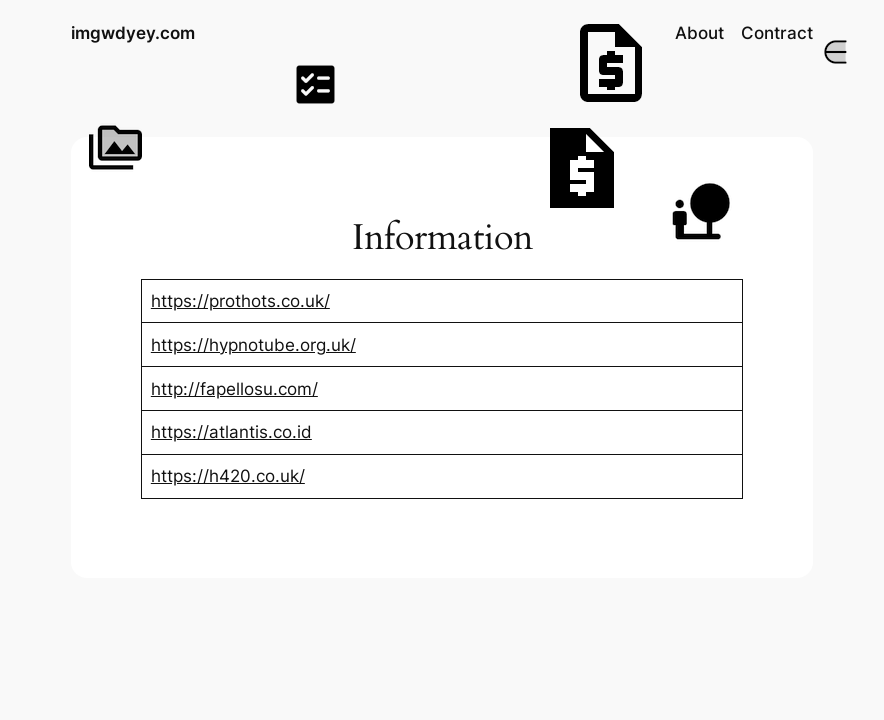 This screenshot has width=884, height=720. I want to click on request a price quote or estimate, so click(582, 168).